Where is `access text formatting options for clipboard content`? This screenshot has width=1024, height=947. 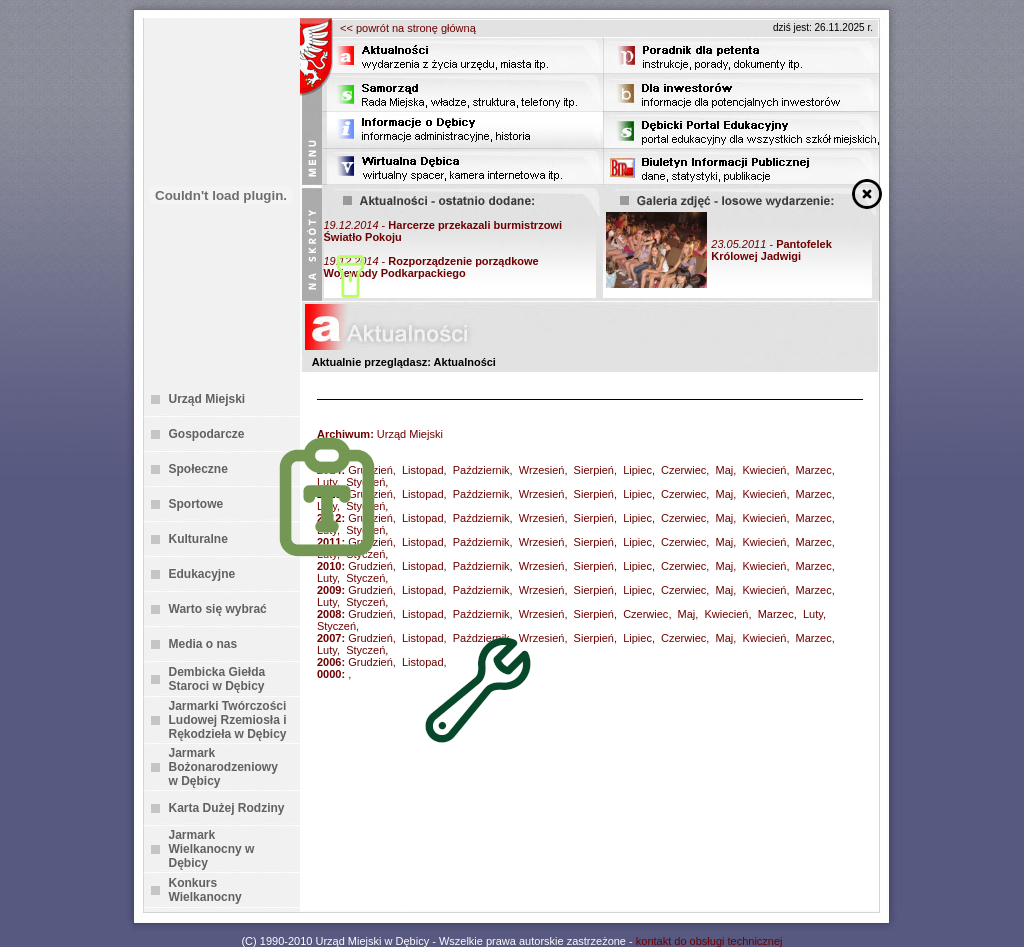
access text formatting options for clipboard content is located at coordinates (327, 497).